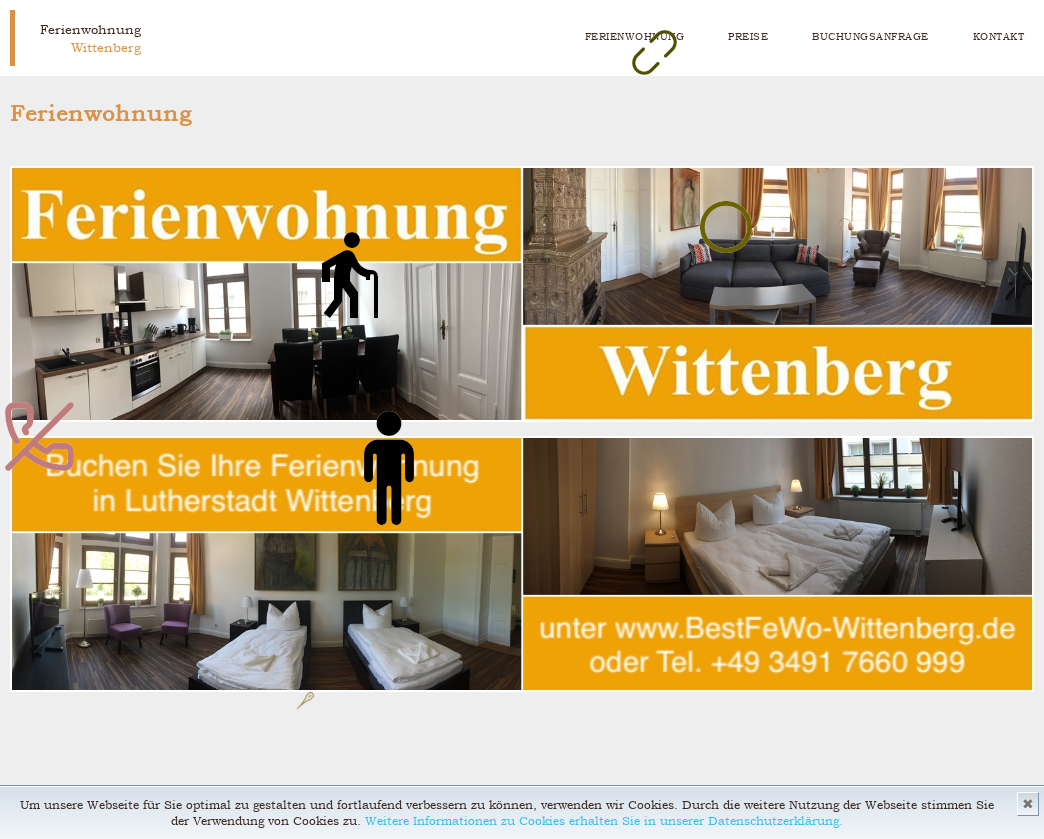 Image resolution: width=1044 pixels, height=839 pixels. What do you see at coordinates (654, 52) in the screenshot?
I see `unlink or disconnect a connected item` at bounding box center [654, 52].